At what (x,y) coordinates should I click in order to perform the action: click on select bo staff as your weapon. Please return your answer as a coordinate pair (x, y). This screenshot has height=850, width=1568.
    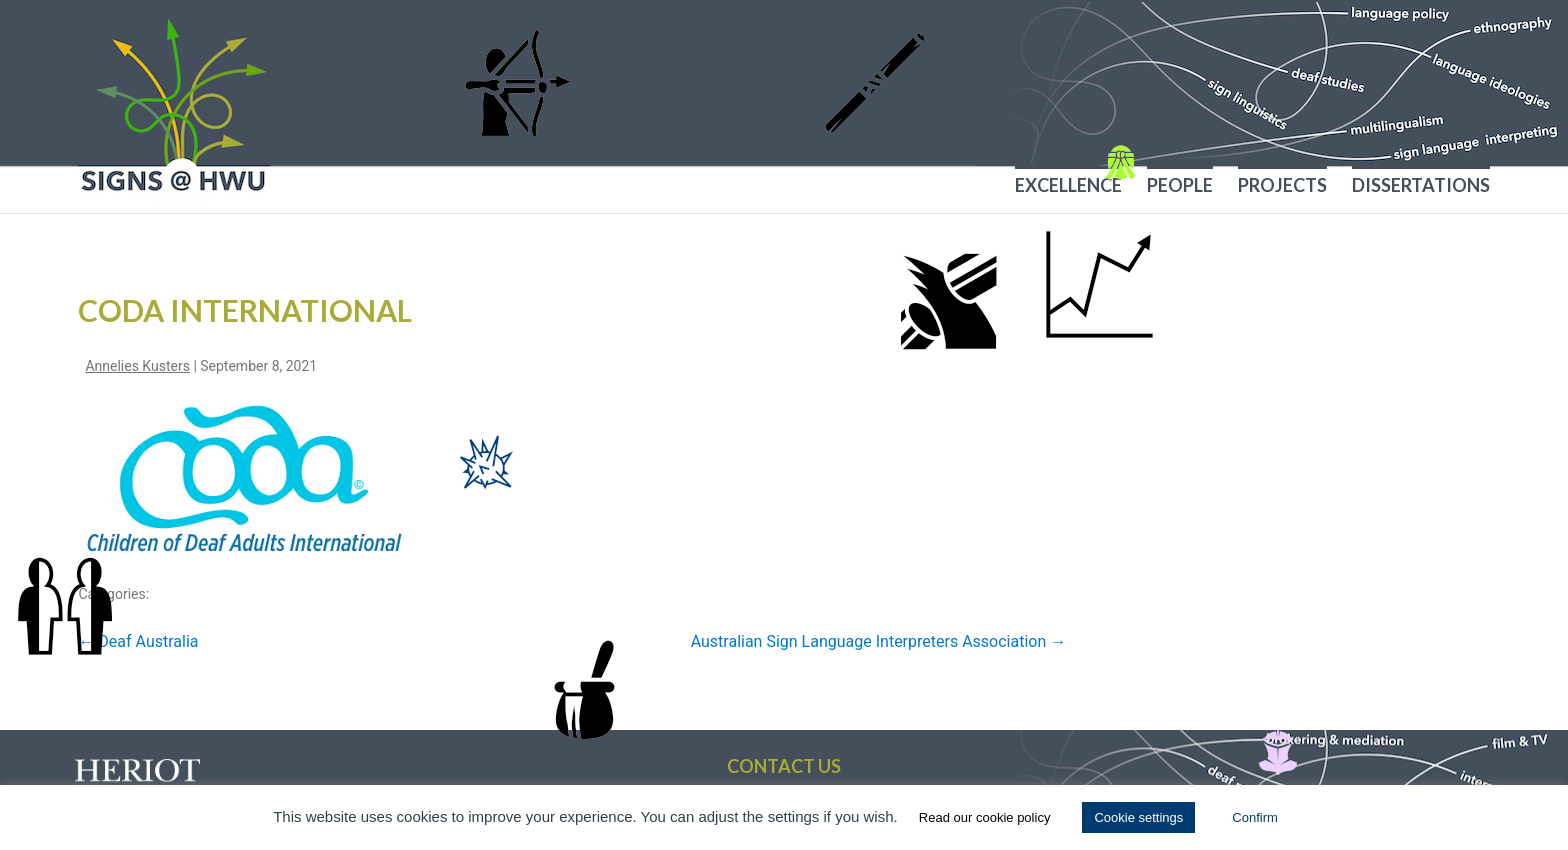
    Looking at the image, I should click on (875, 83).